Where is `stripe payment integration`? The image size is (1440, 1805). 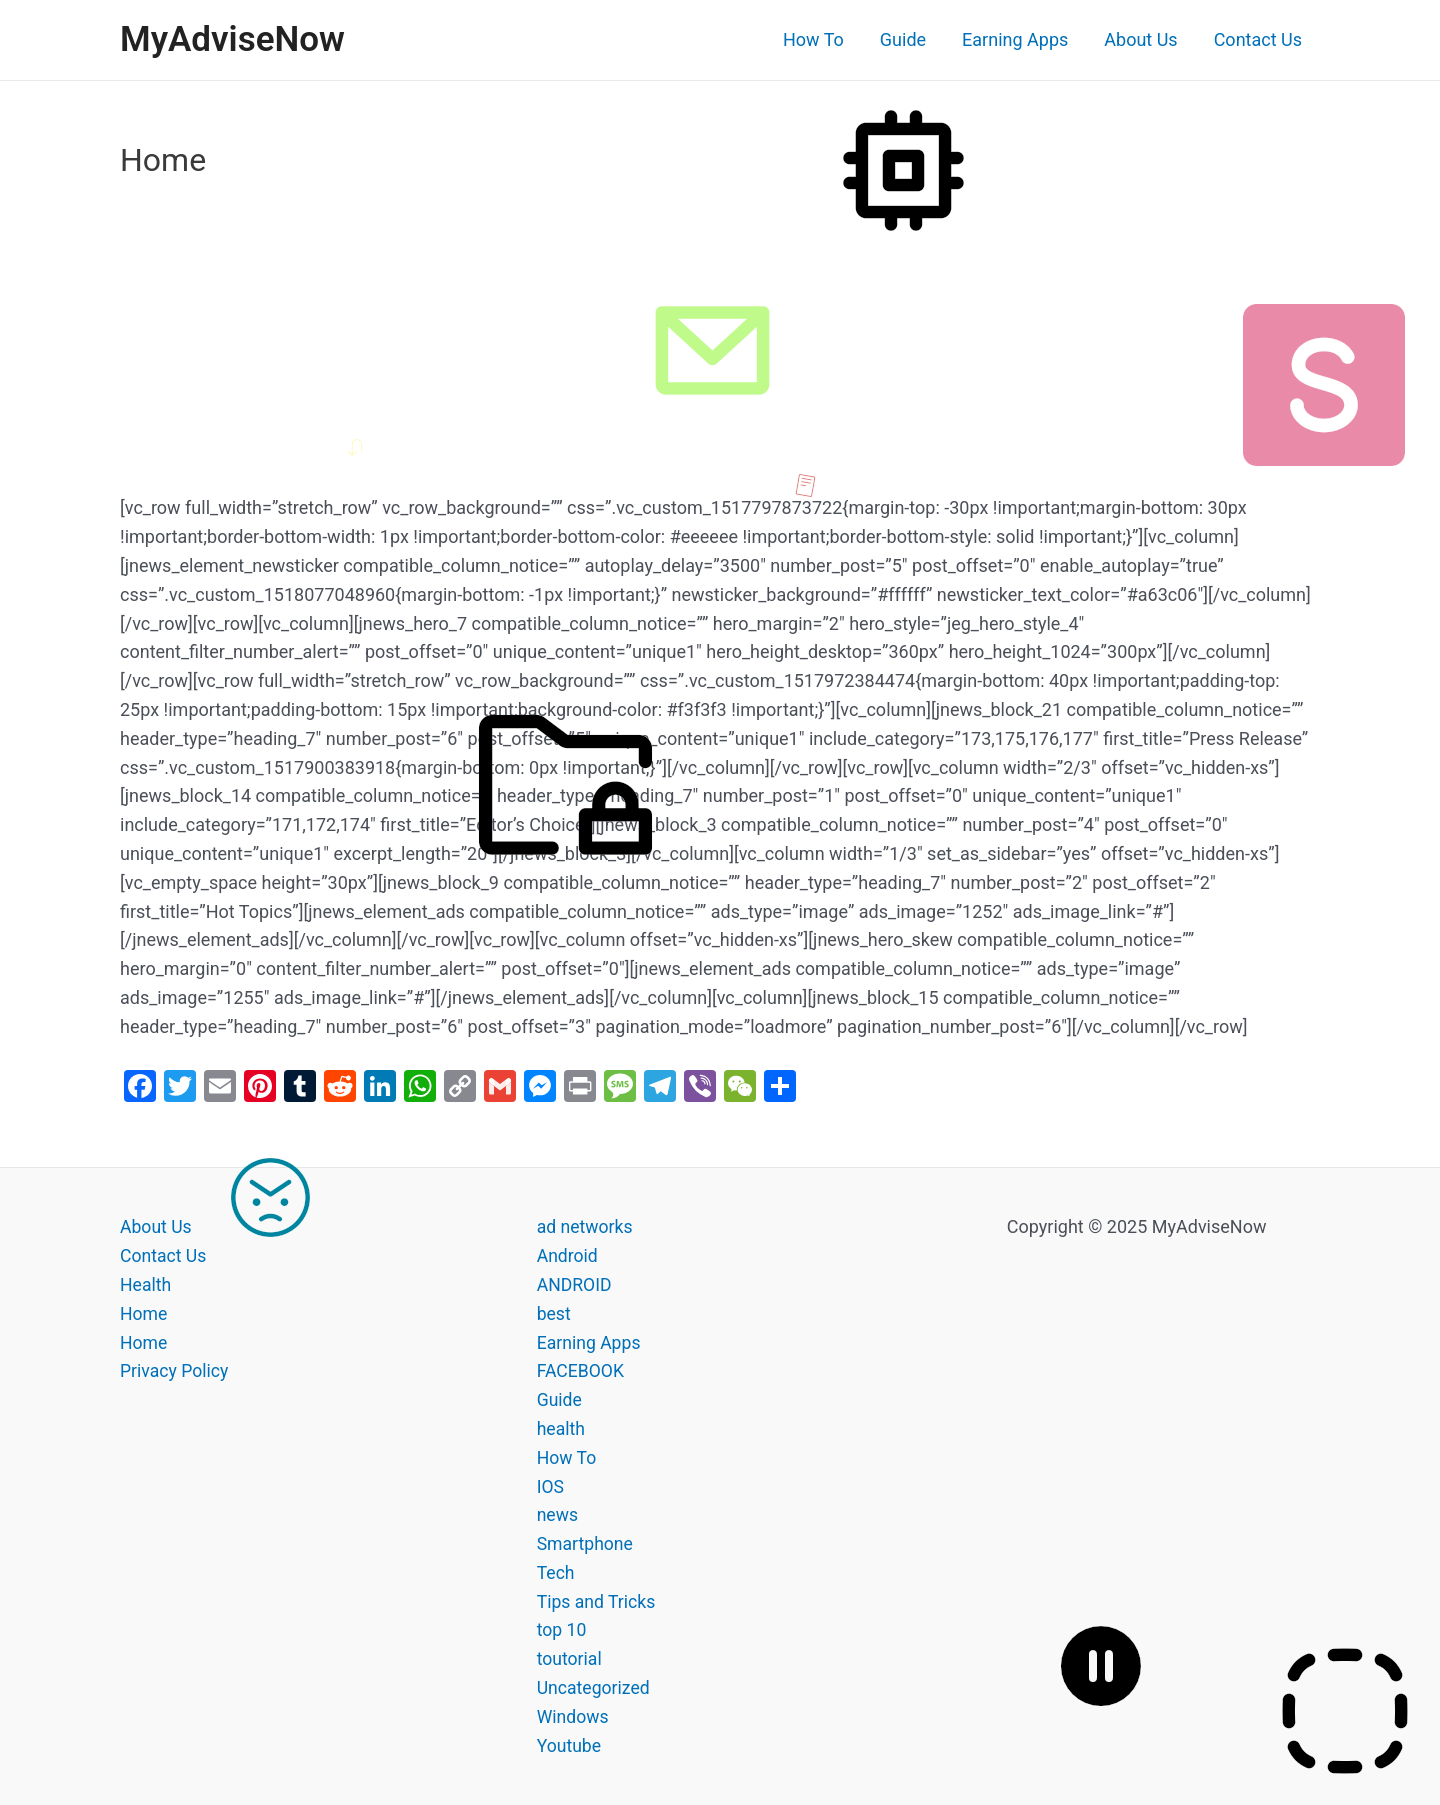 stripe payment integration is located at coordinates (1324, 385).